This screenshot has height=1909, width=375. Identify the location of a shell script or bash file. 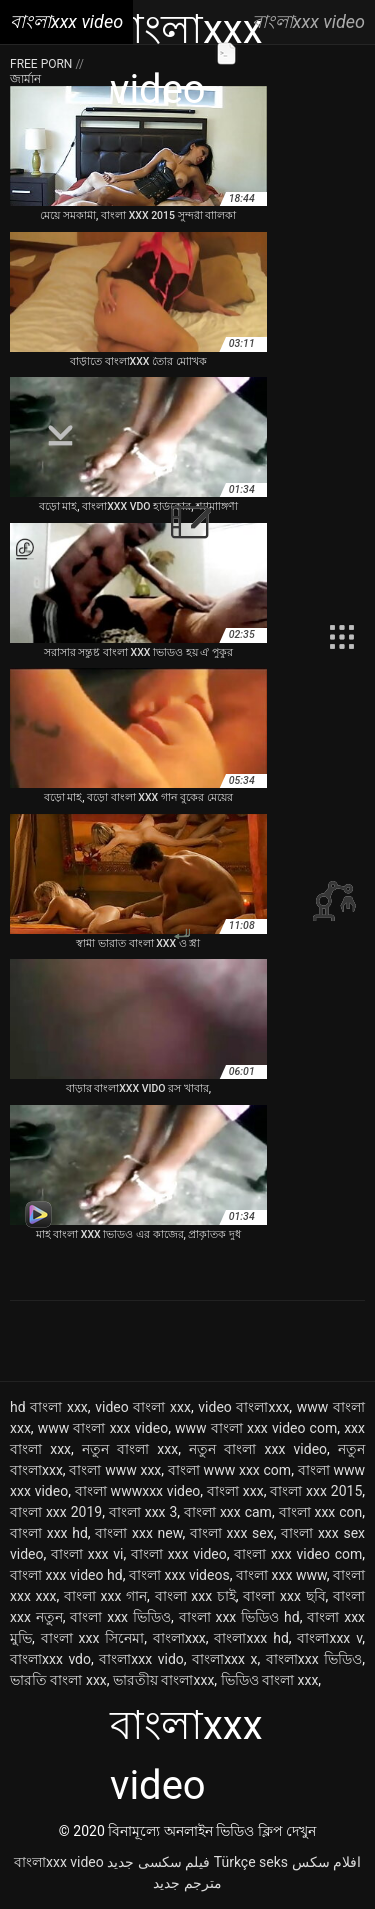
(226, 53).